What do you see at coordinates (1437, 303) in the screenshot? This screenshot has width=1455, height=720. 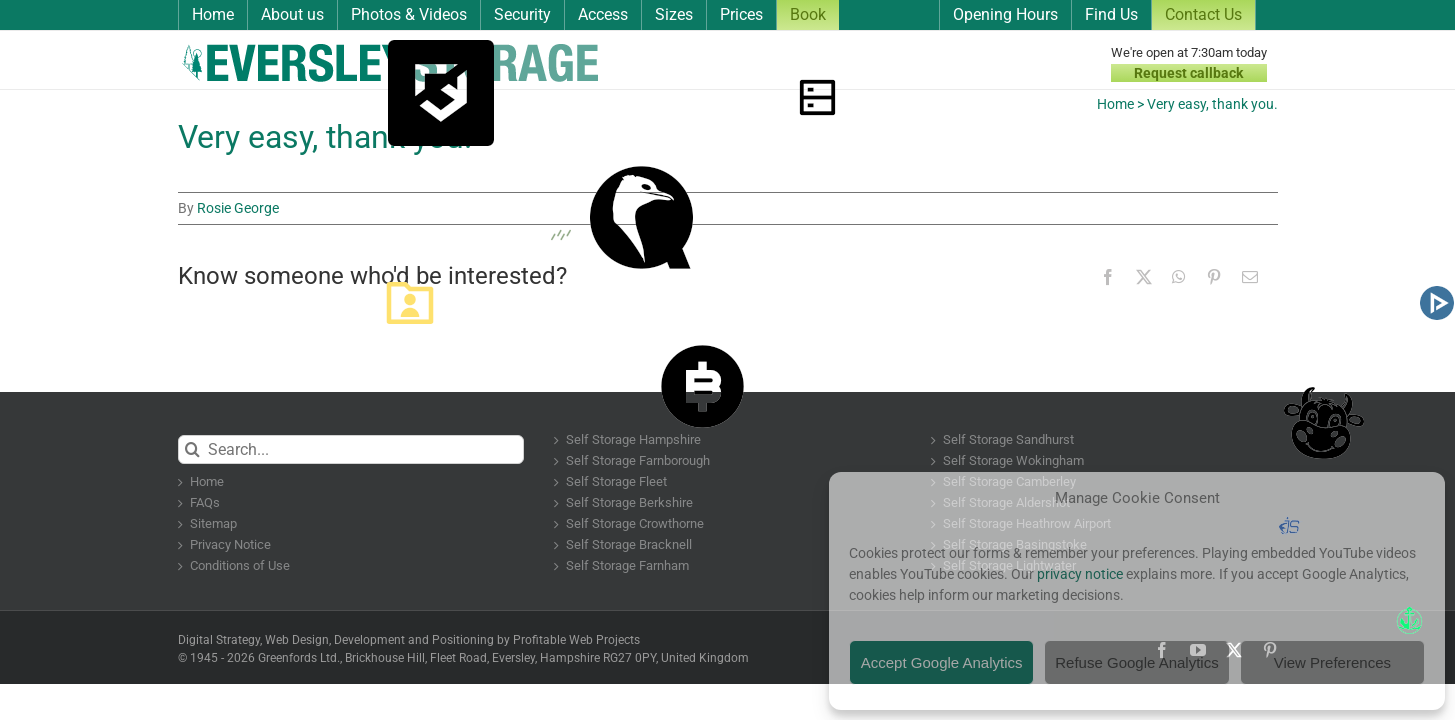 I see `open the NewPipe app` at bounding box center [1437, 303].